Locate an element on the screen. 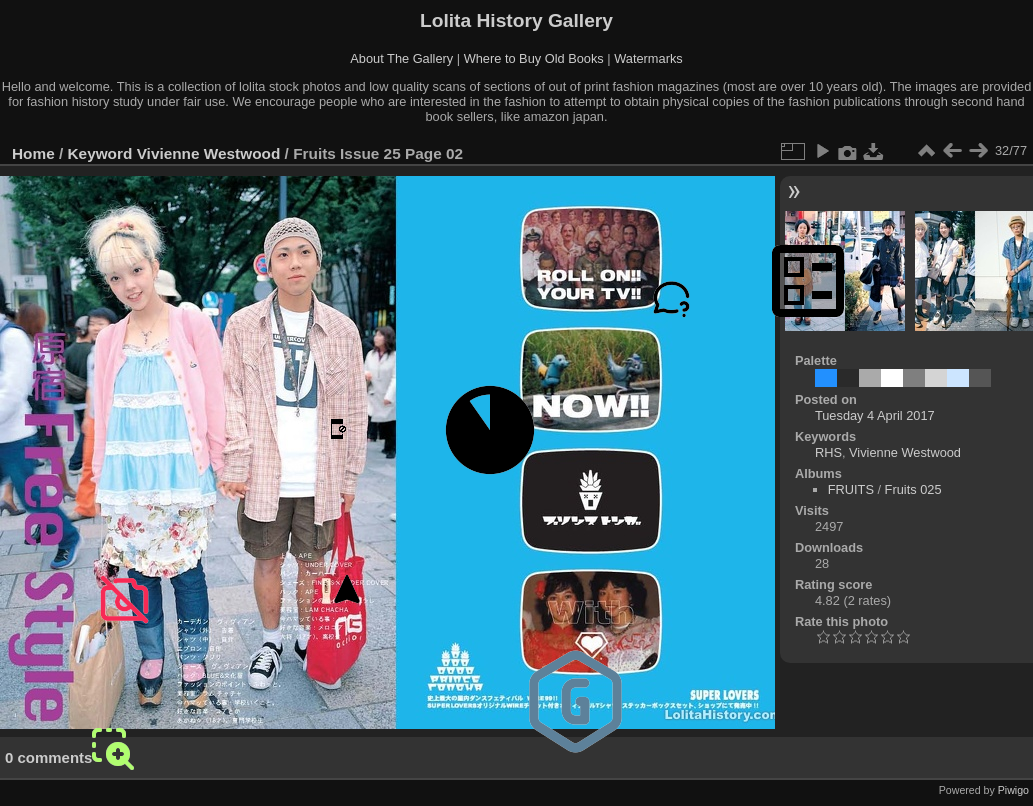  start navigation or get directions is located at coordinates (347, 589).